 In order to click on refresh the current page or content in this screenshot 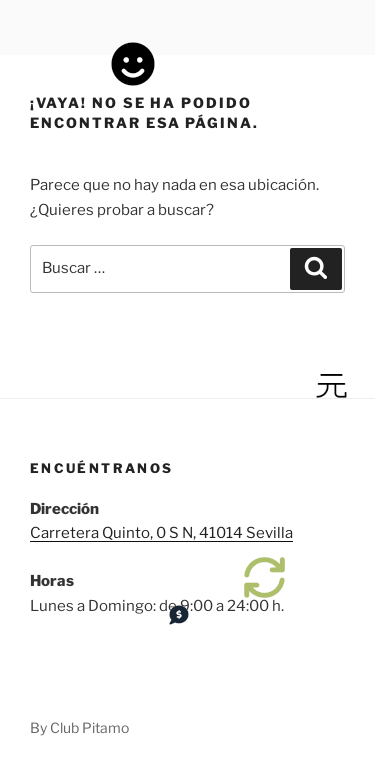, I will do `click(264, 577)`.